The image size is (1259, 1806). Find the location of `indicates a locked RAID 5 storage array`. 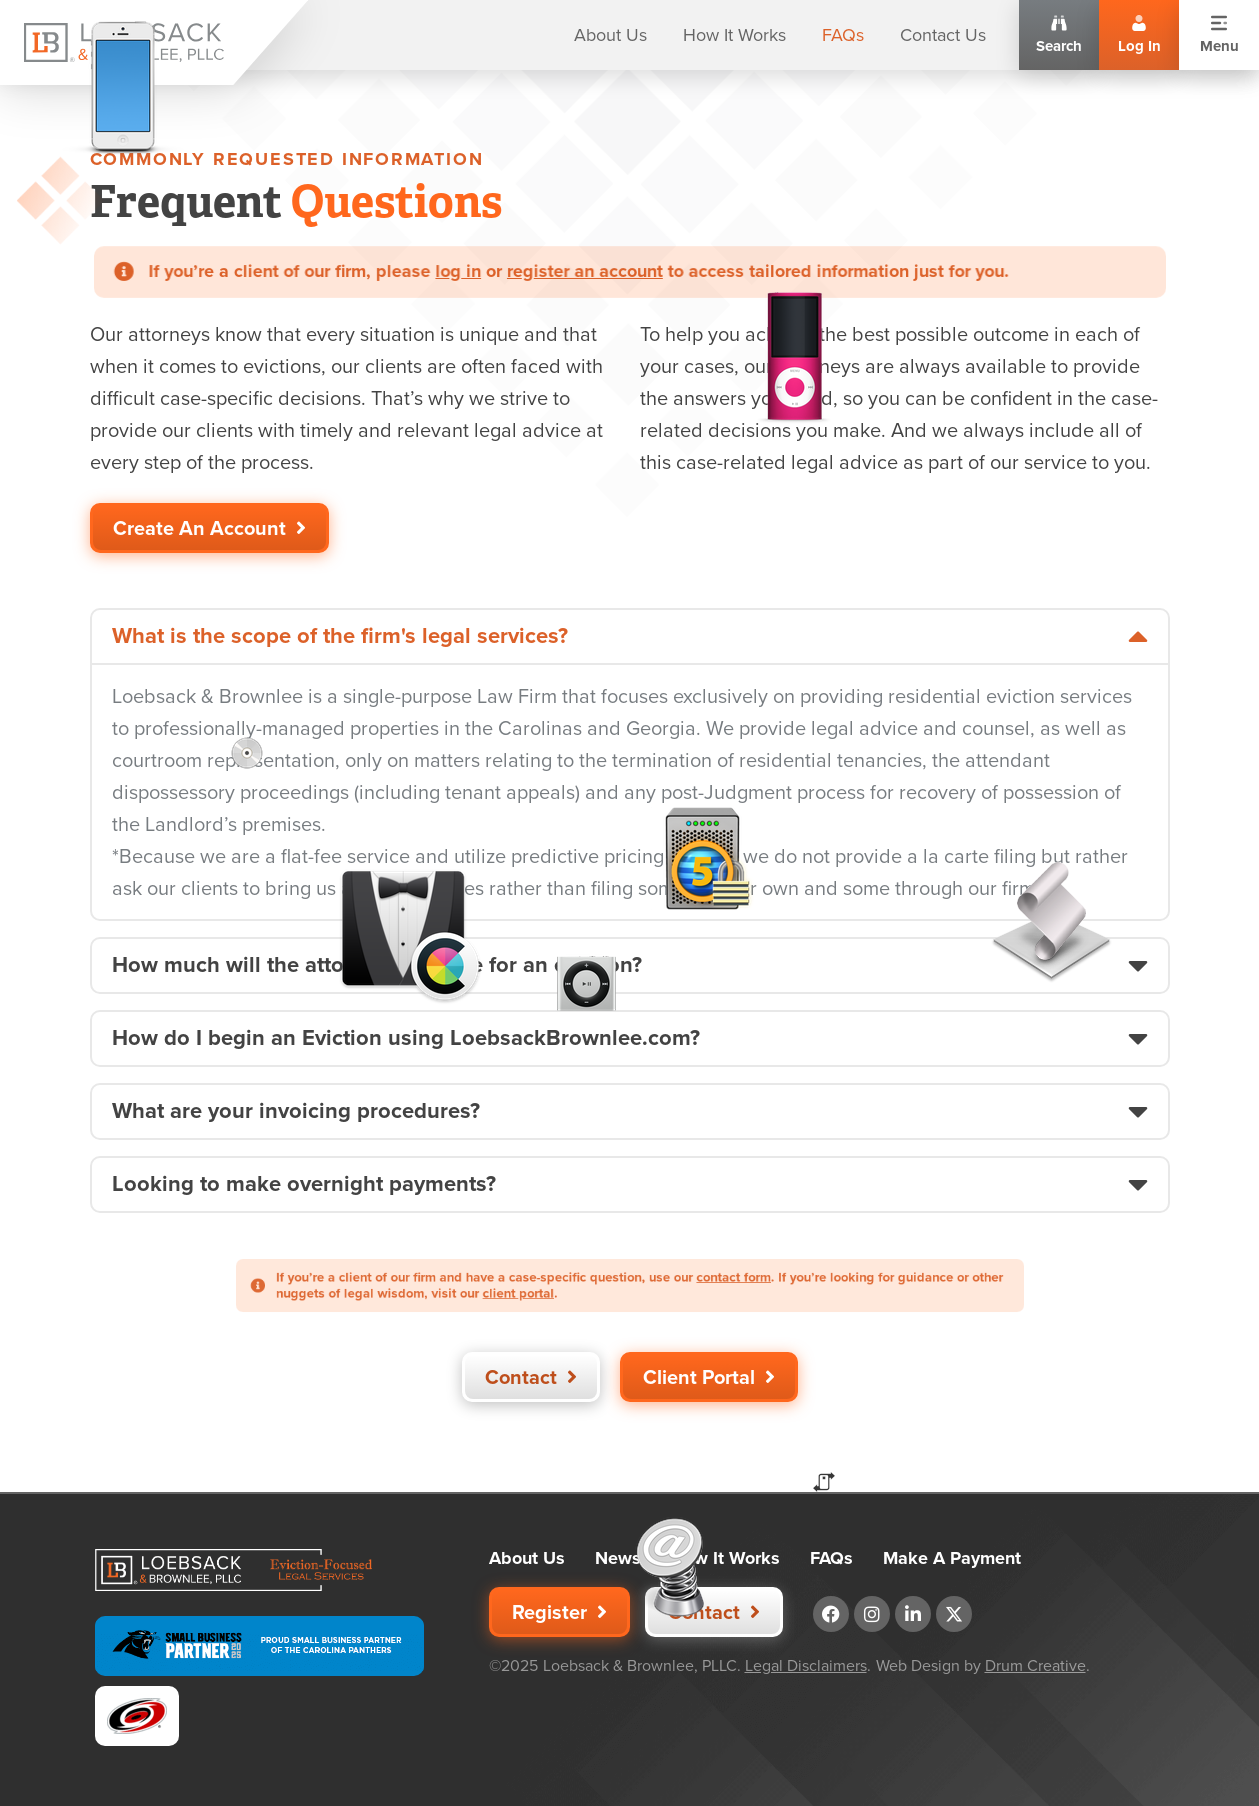

indicates a locked RAID 5 storage array is located at coordinates (702, 858).